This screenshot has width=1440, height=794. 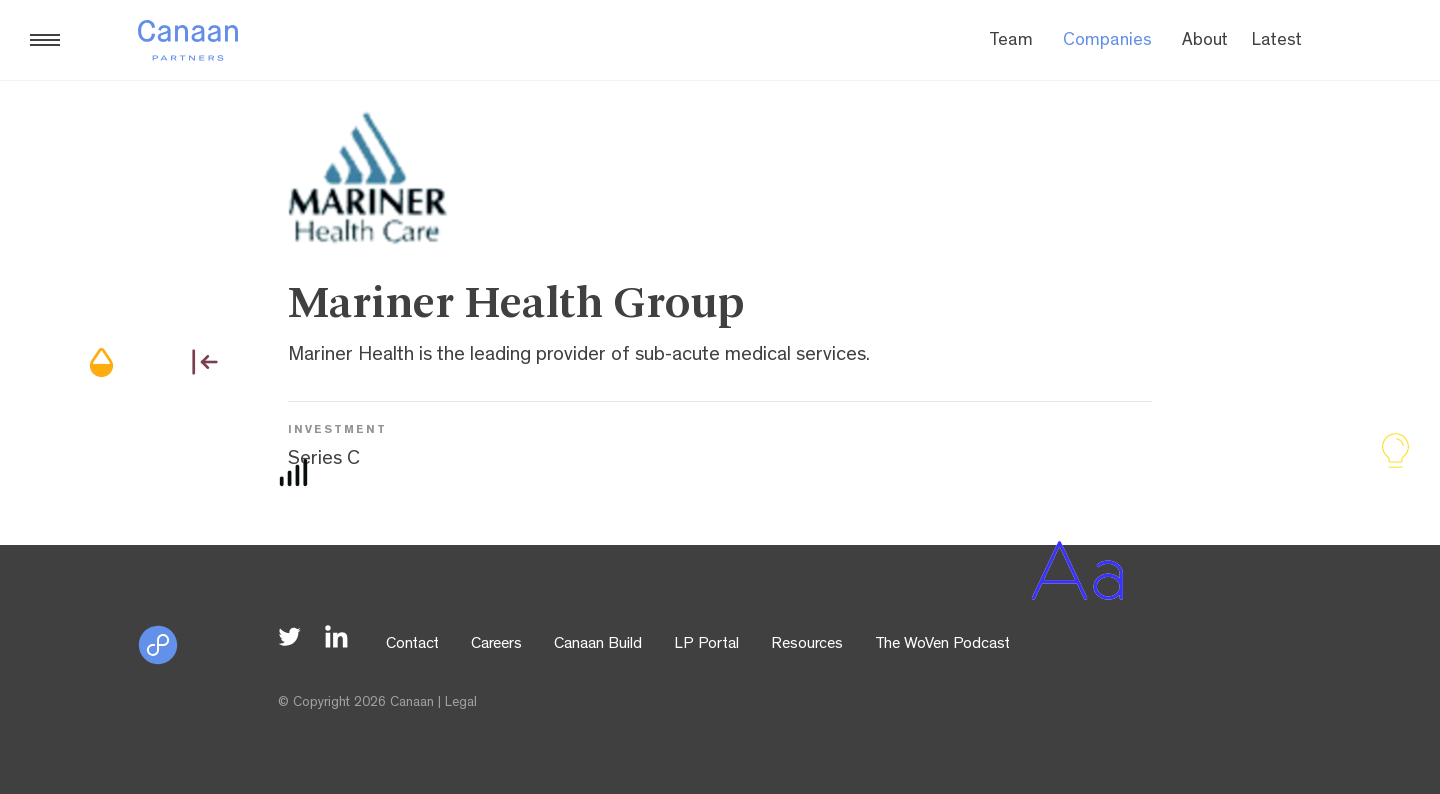 I want to click on adjust font or text size settings, so click(x=1079, y=572).